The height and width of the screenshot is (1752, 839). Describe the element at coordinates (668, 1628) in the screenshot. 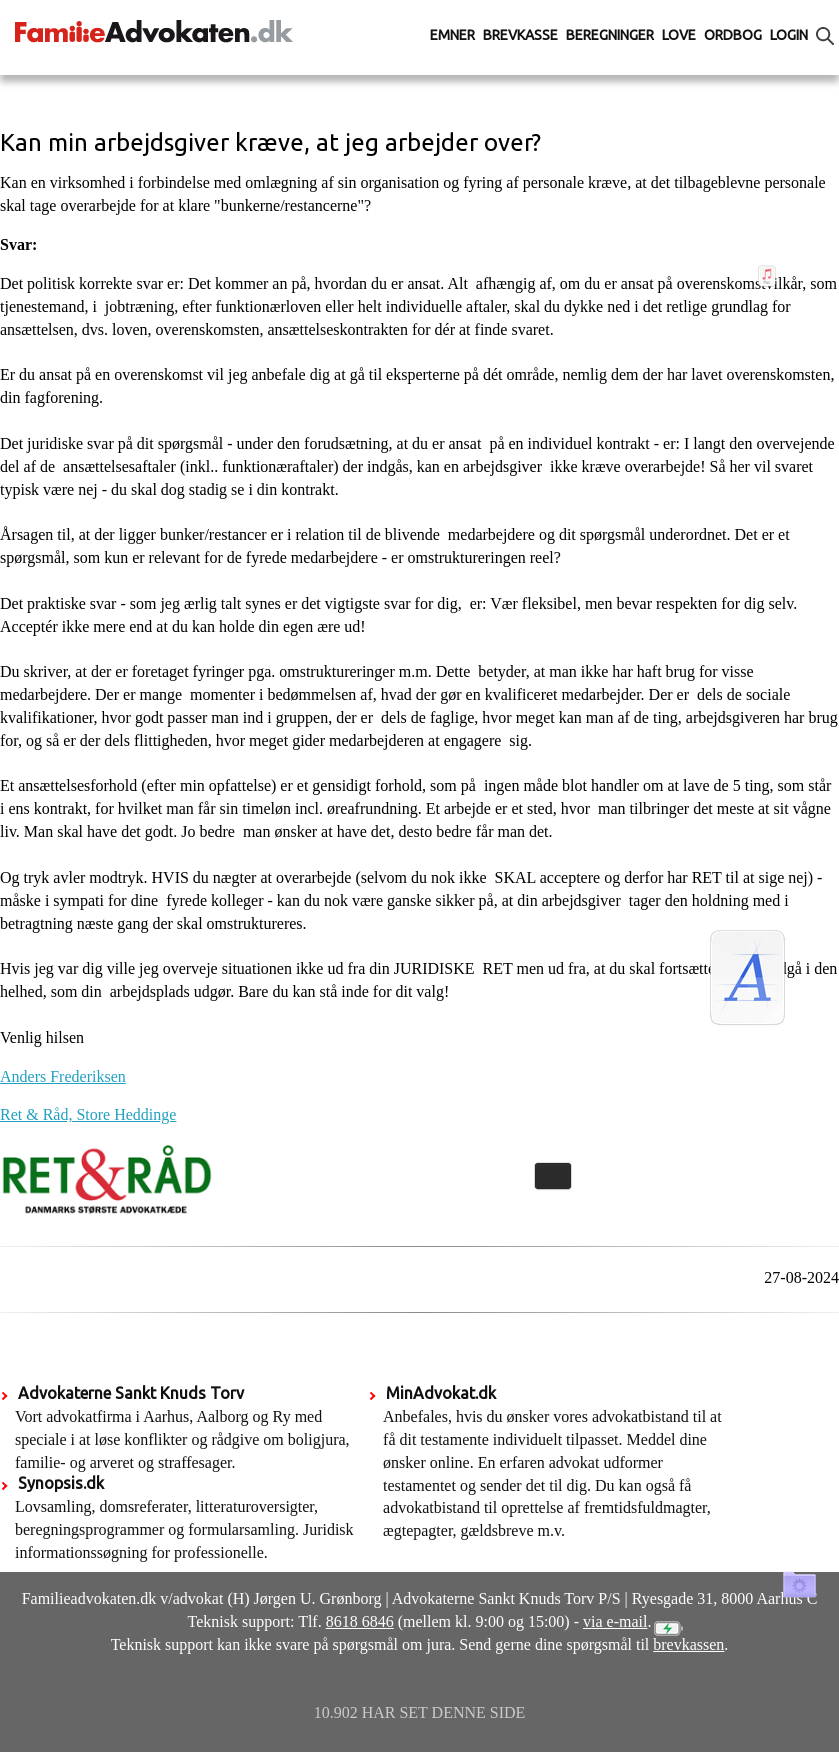

I see `battery fully charged and connected to power` at that location.